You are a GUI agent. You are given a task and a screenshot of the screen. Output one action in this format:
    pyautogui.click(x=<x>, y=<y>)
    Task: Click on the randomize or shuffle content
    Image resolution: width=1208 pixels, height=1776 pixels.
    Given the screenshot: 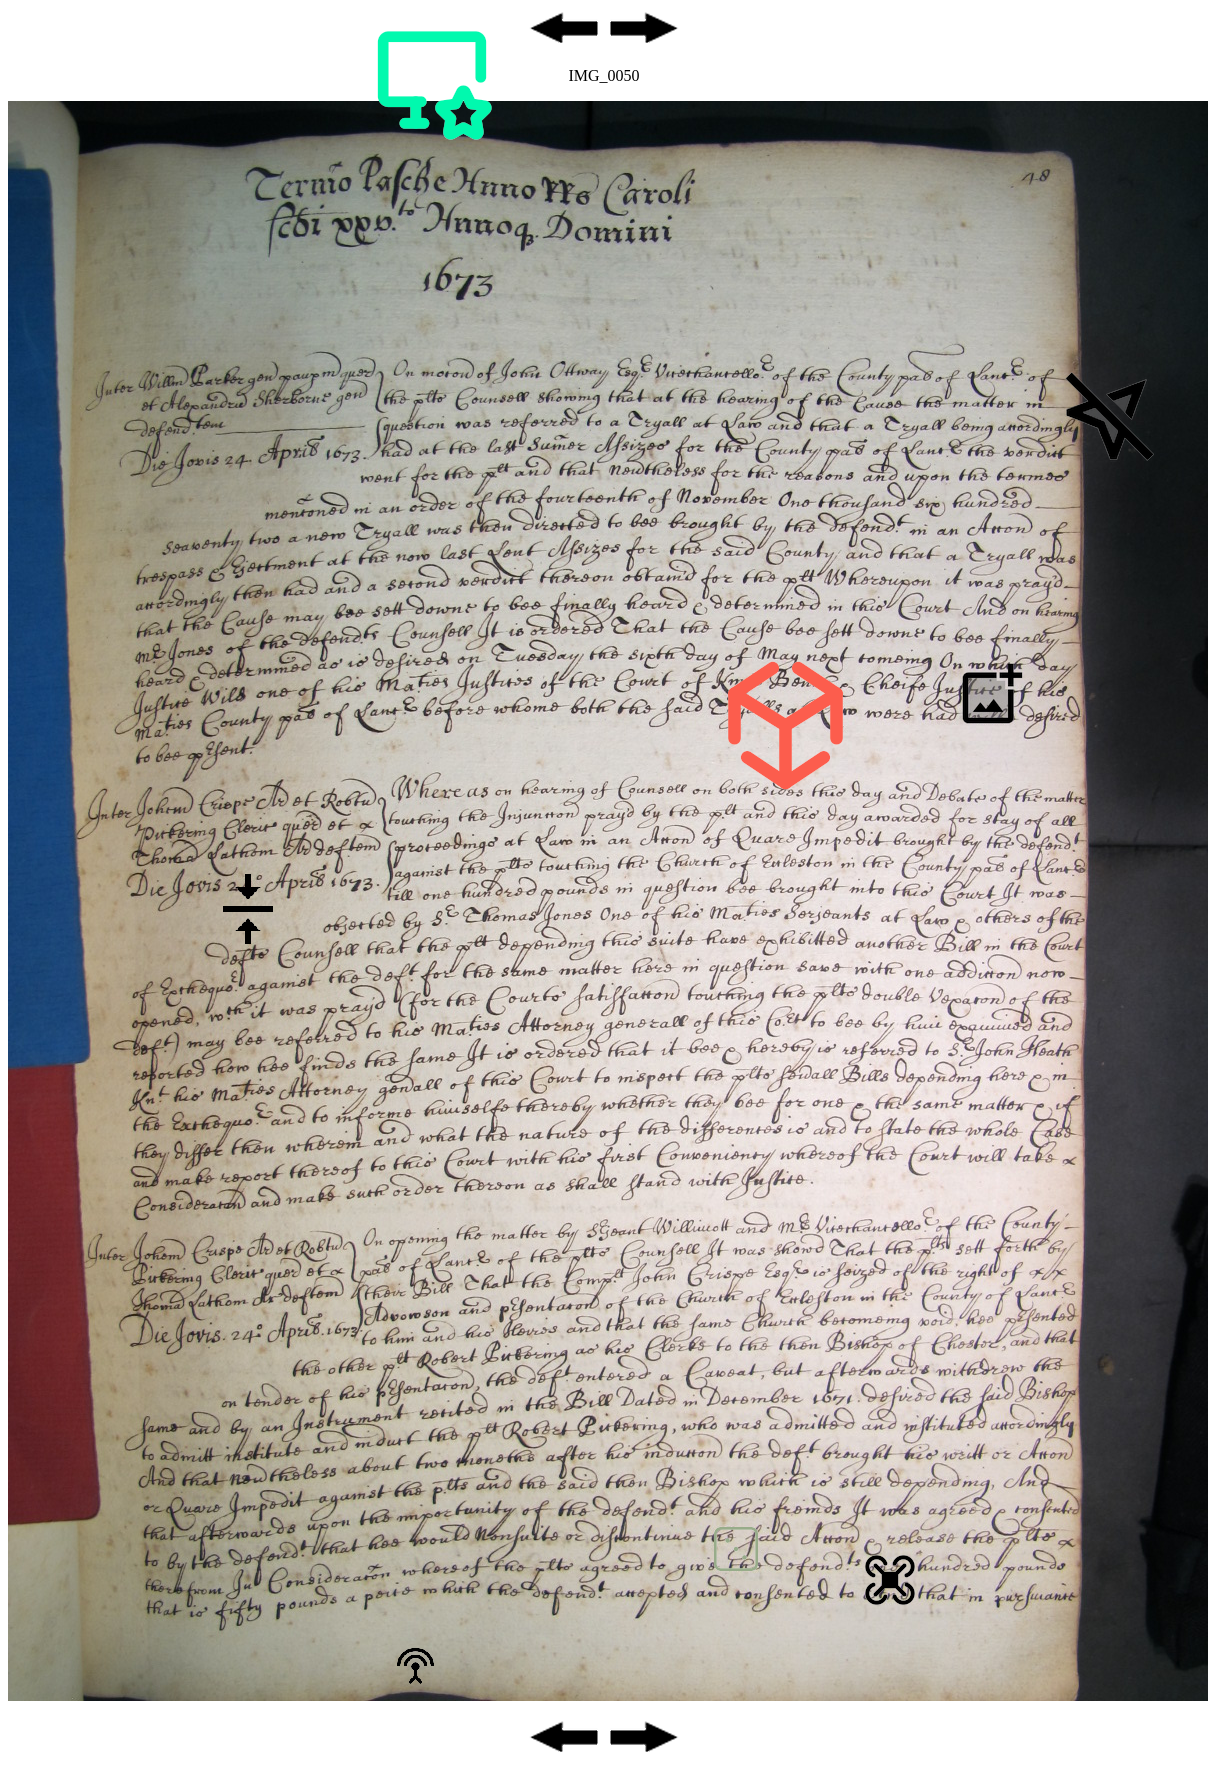 What is the action you would take?
    pyautogui.click(x=736, y=1549)
    